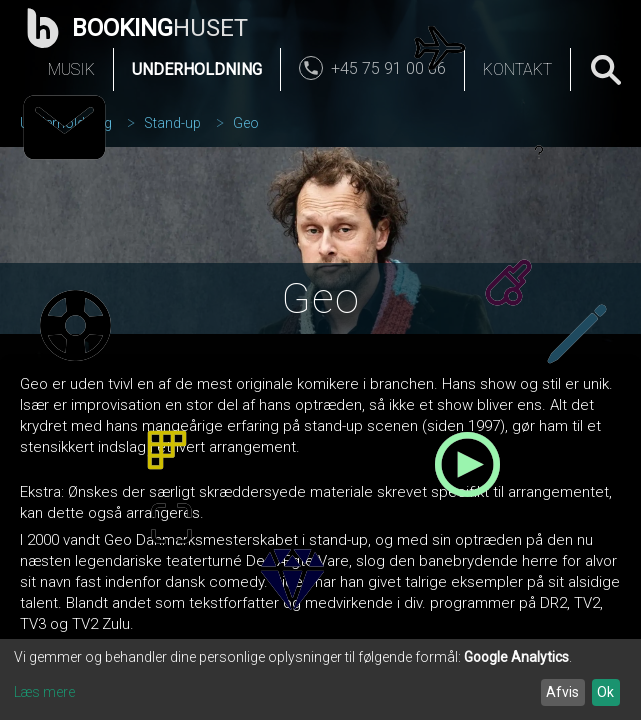 The image size is (641, 720). I want to click on play media or video content, so click(467, 464).